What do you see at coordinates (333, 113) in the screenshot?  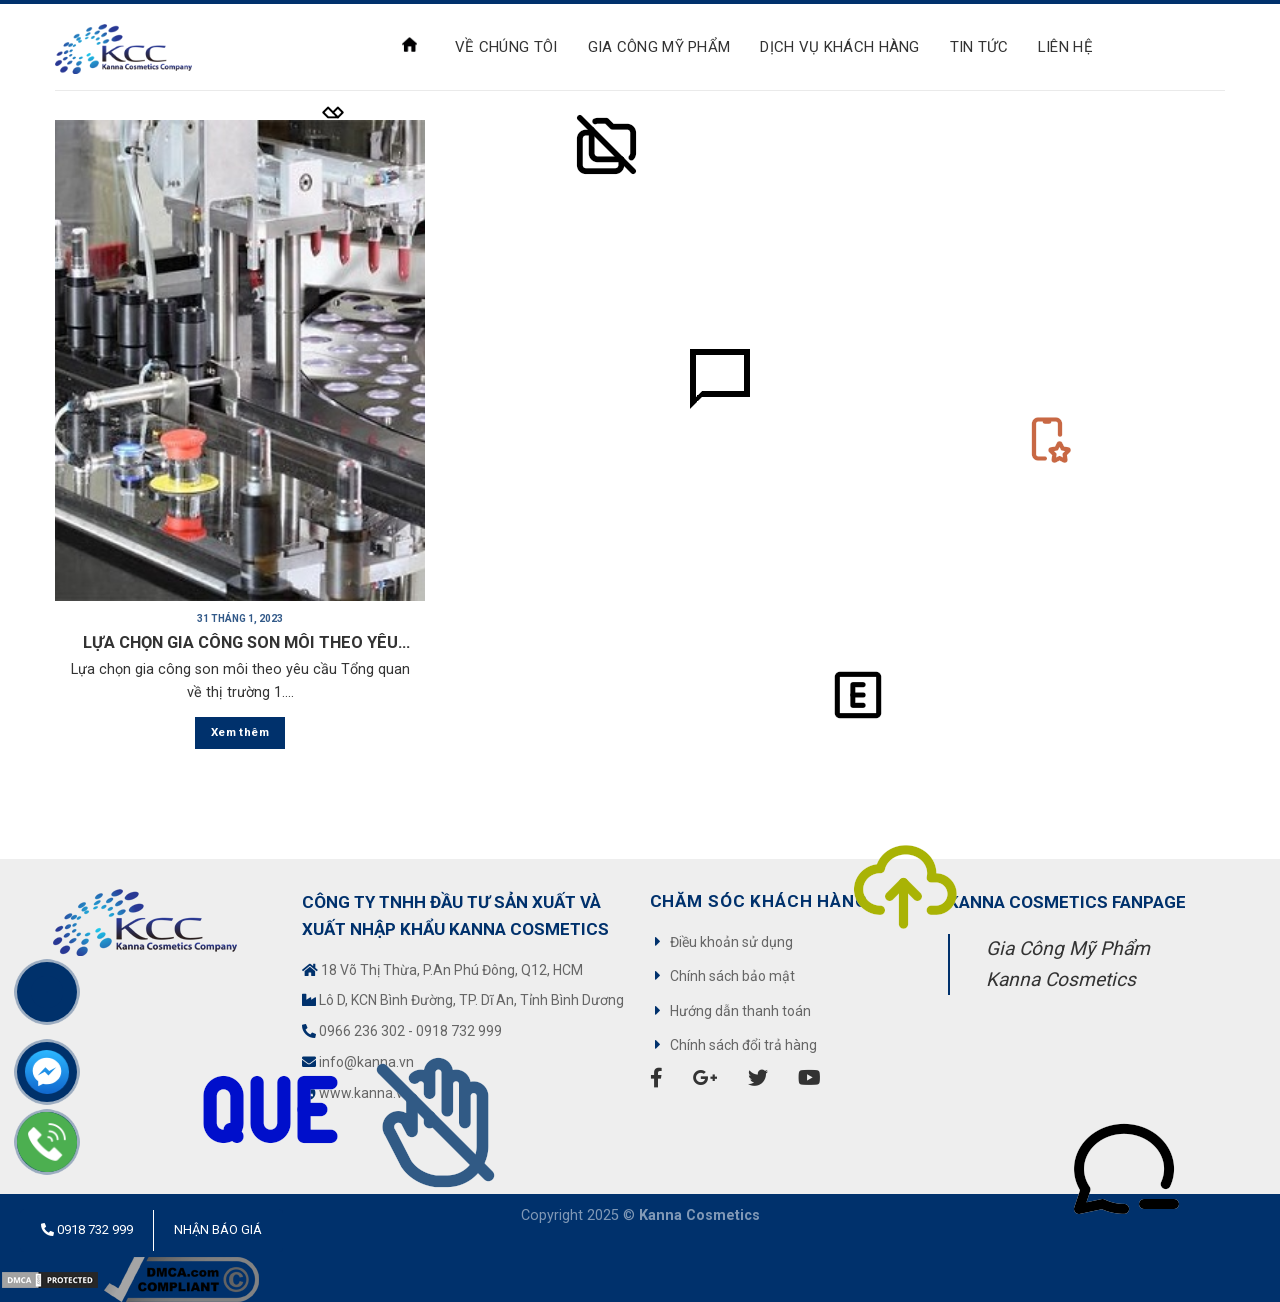 I see `alpine.js framework logo` at bounding box center [333, 113].